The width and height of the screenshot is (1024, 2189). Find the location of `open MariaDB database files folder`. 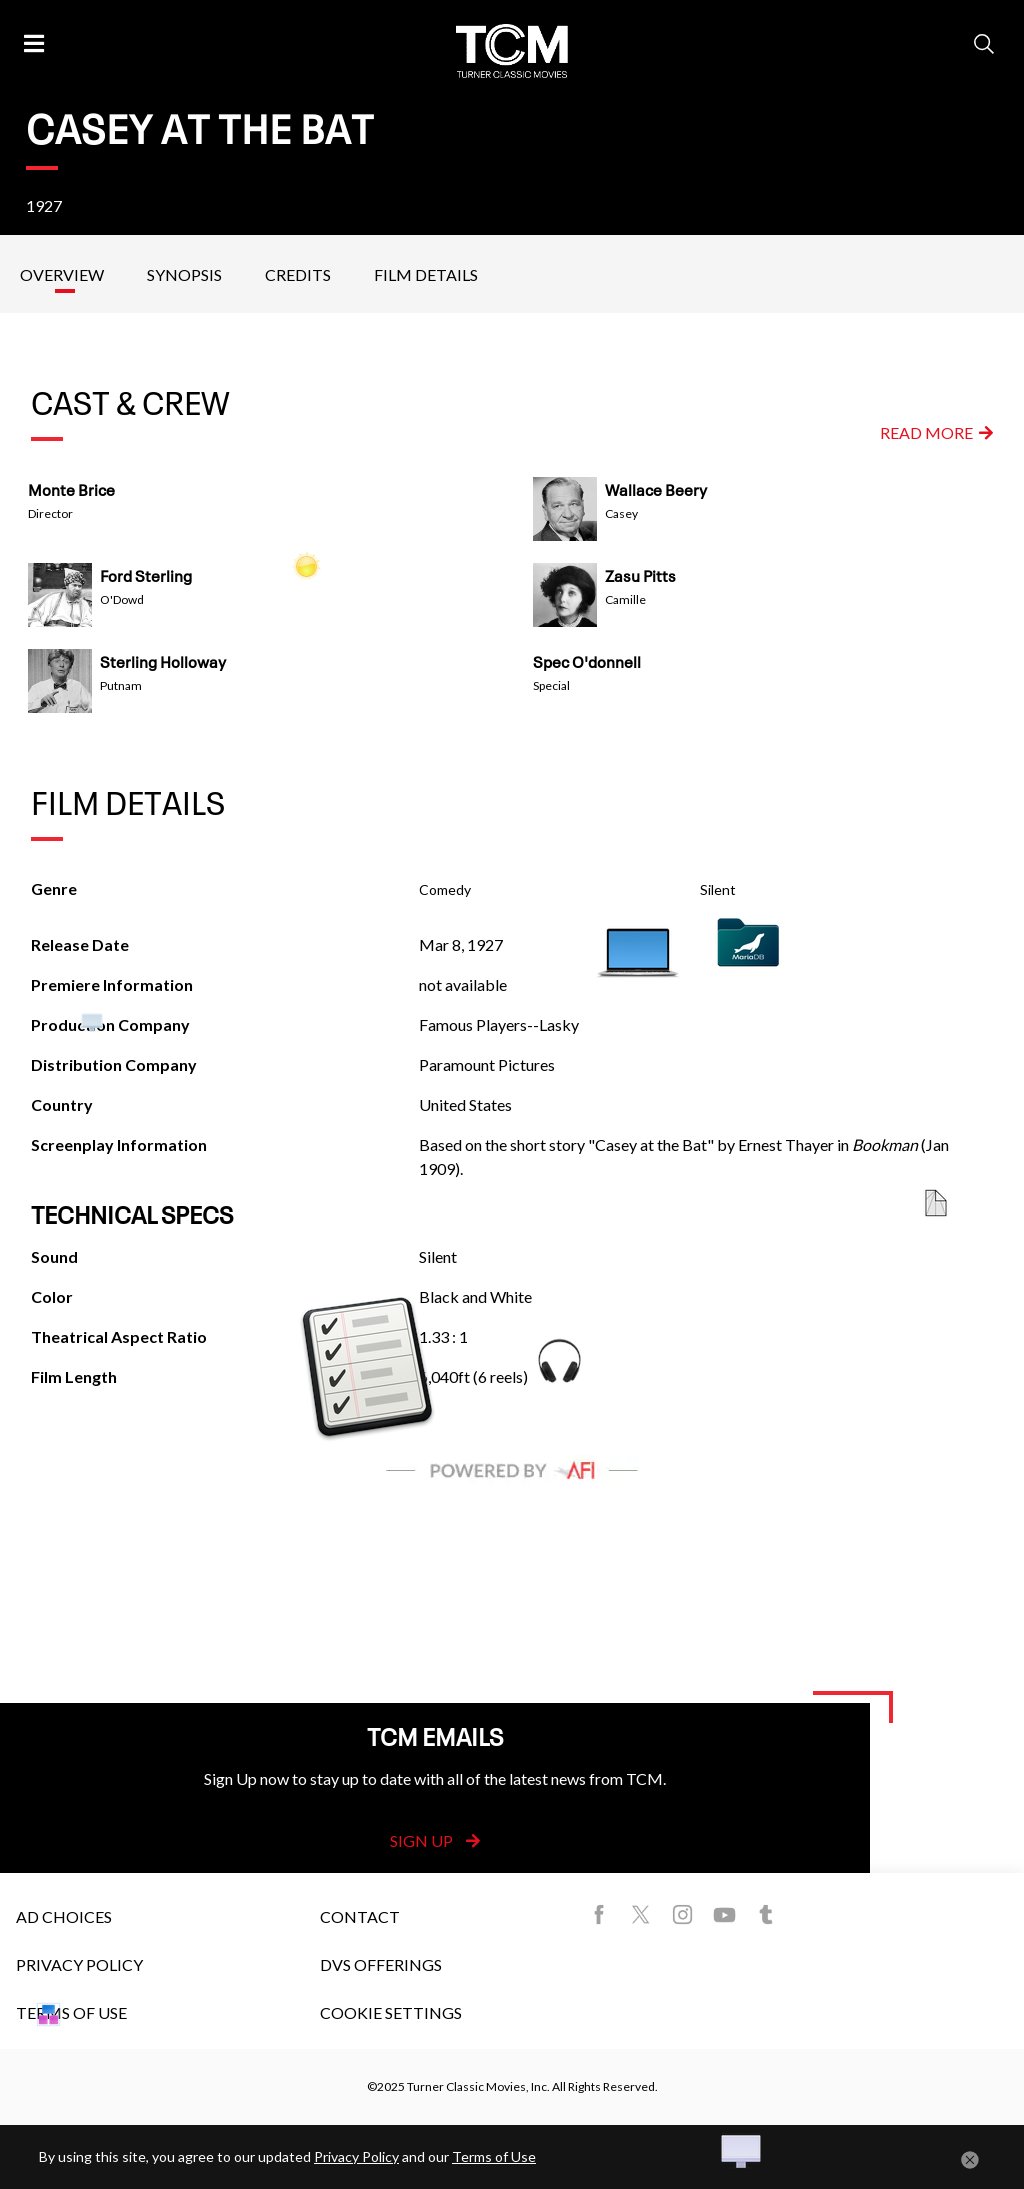

open MariaDB database files folder is located at coordinates (748, 944).